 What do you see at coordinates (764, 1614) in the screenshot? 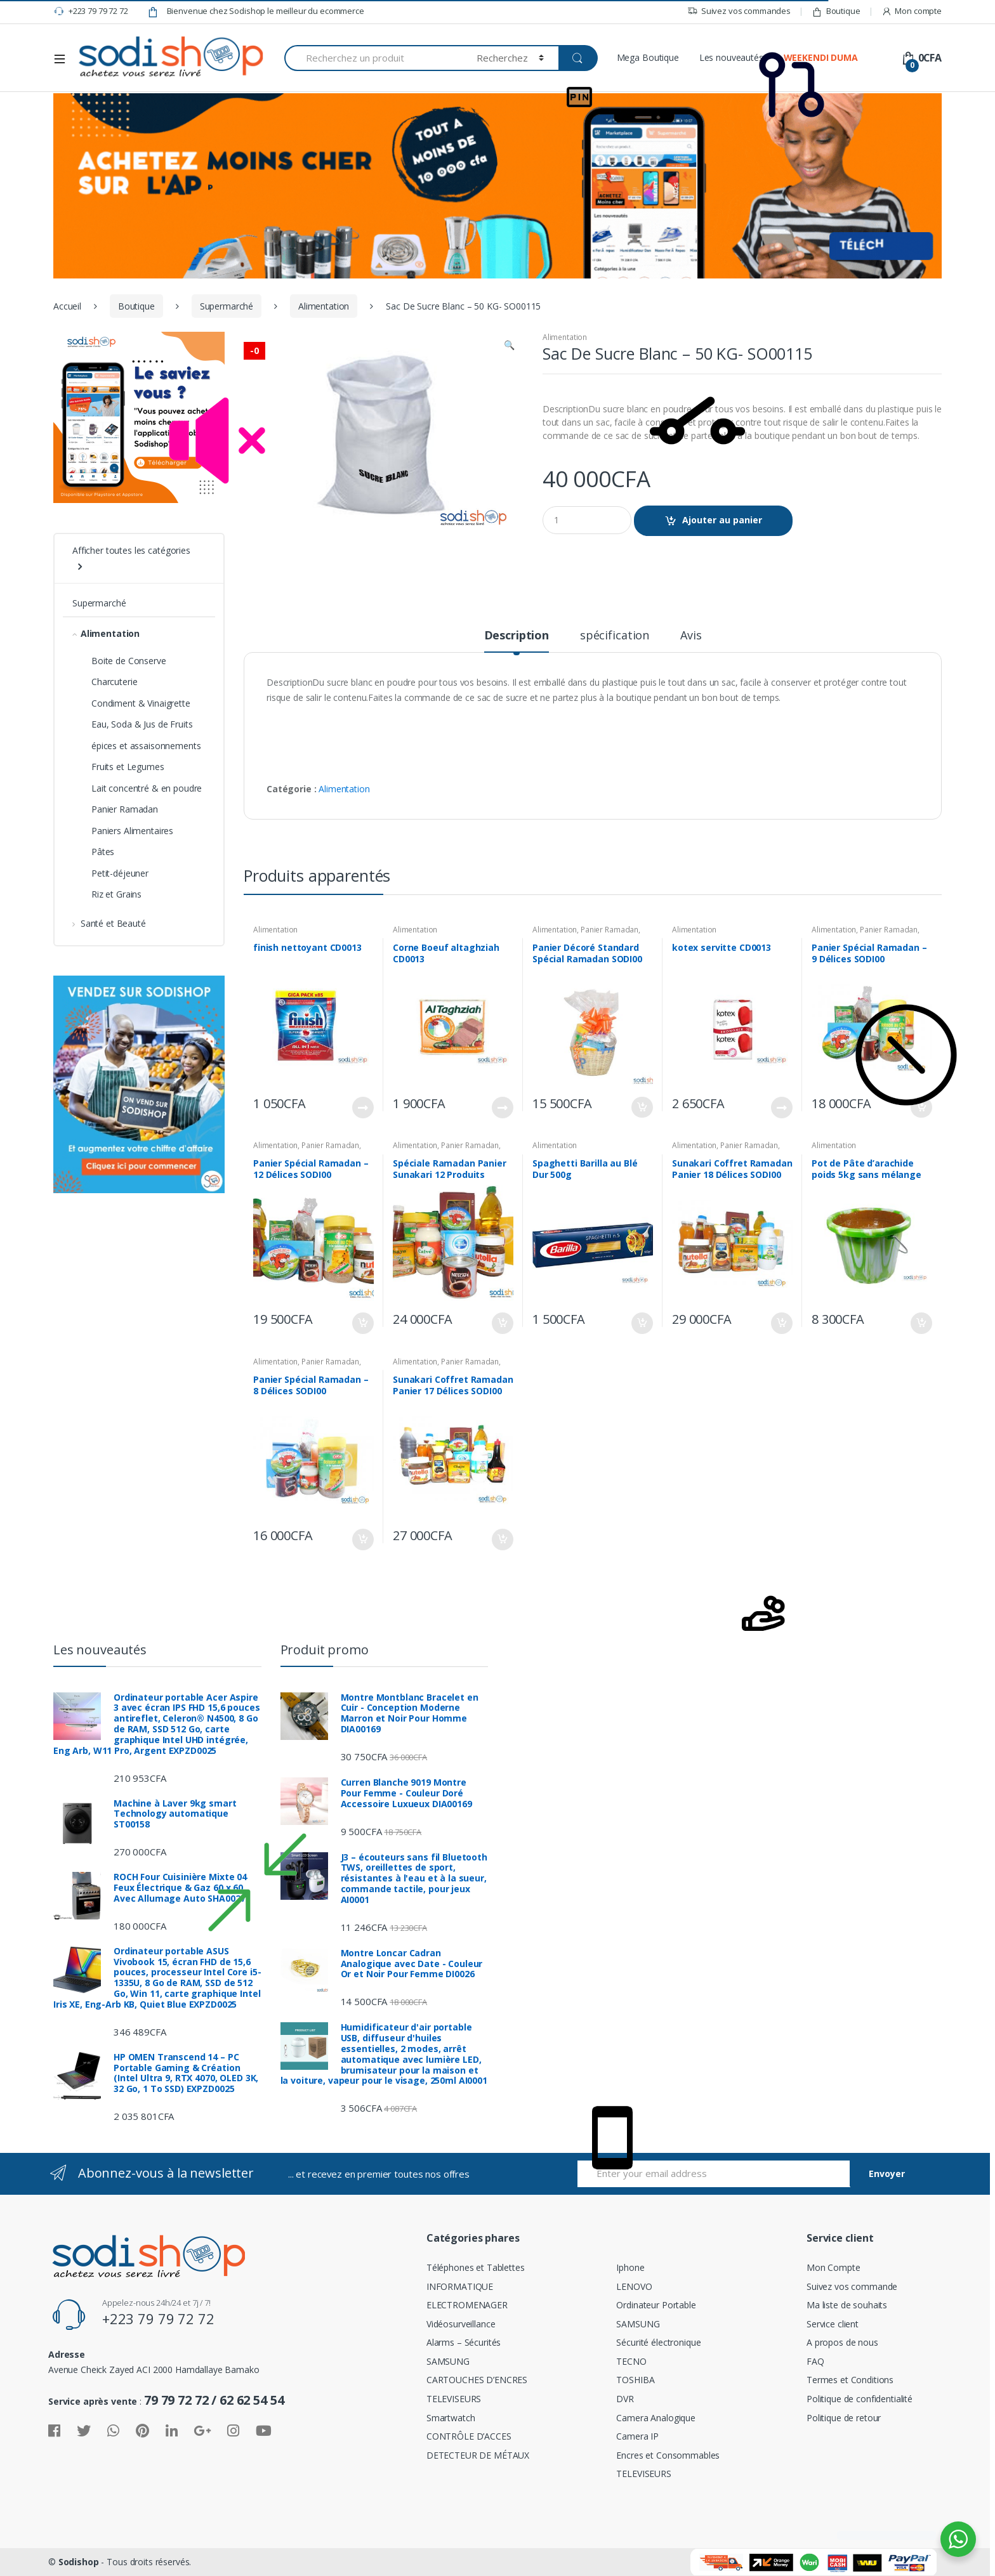
I see `make a payment or donation` at bounding box center [764, 1614].